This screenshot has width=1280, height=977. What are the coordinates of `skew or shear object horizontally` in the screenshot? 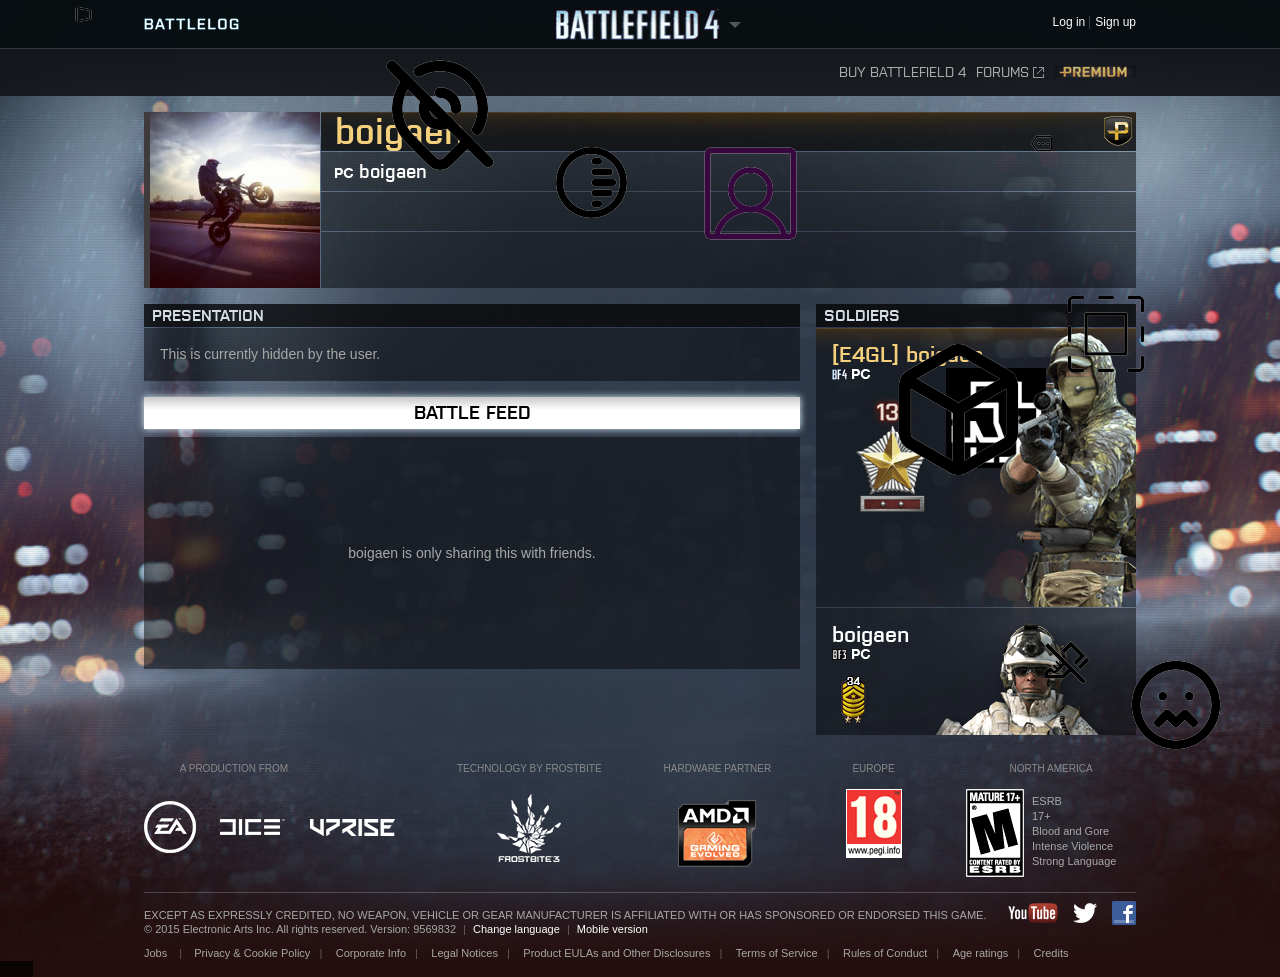 It's located at (83, 14).